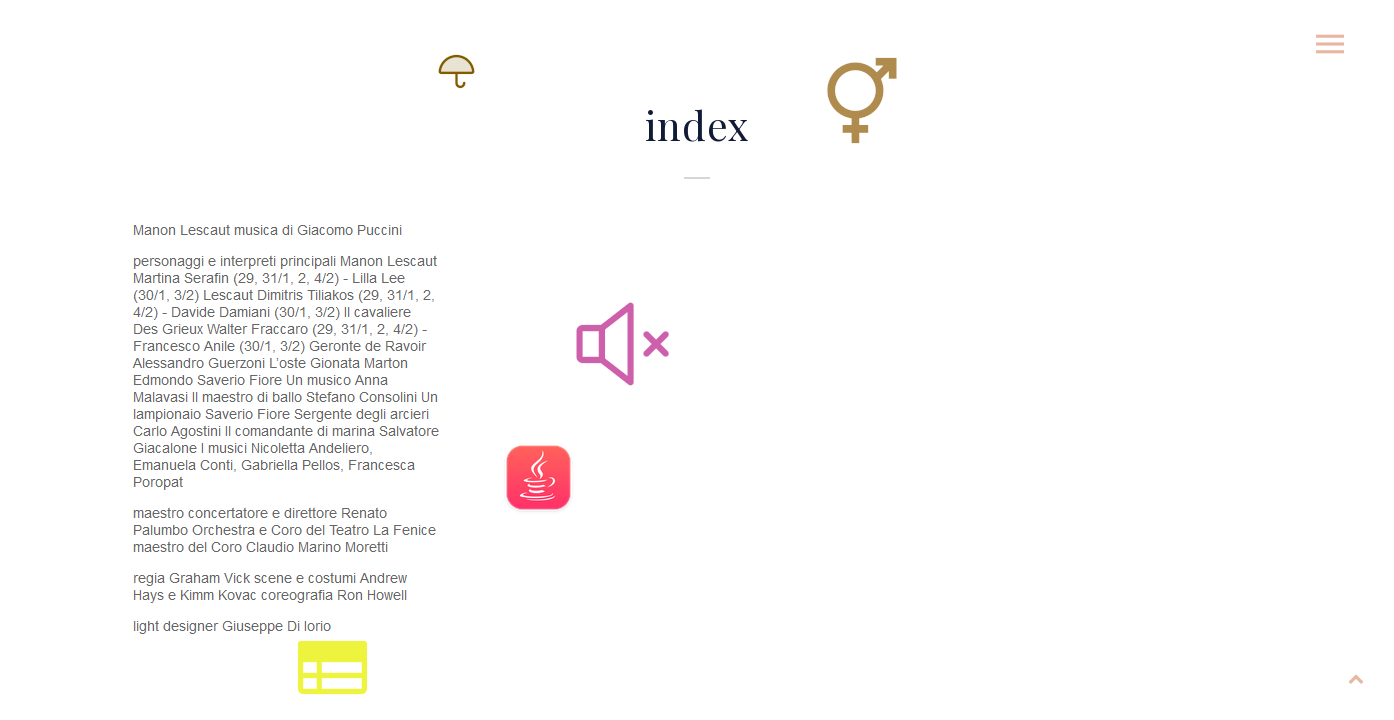 Image resolution: width=1394 pixels, height=720 pixels. What do you see at coordinates (862, 100) in the screenshot?
I see `select gender or sex options` at bounding box center [862, 100].